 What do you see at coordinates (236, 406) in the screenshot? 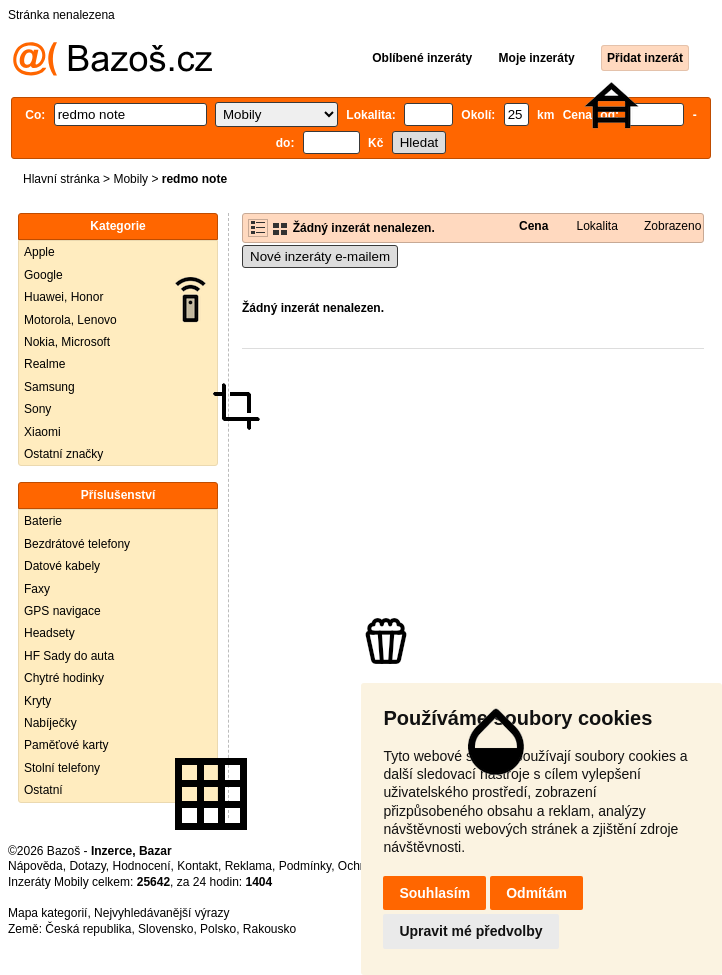
I see `crop an image` at bounding box center [236, 406].